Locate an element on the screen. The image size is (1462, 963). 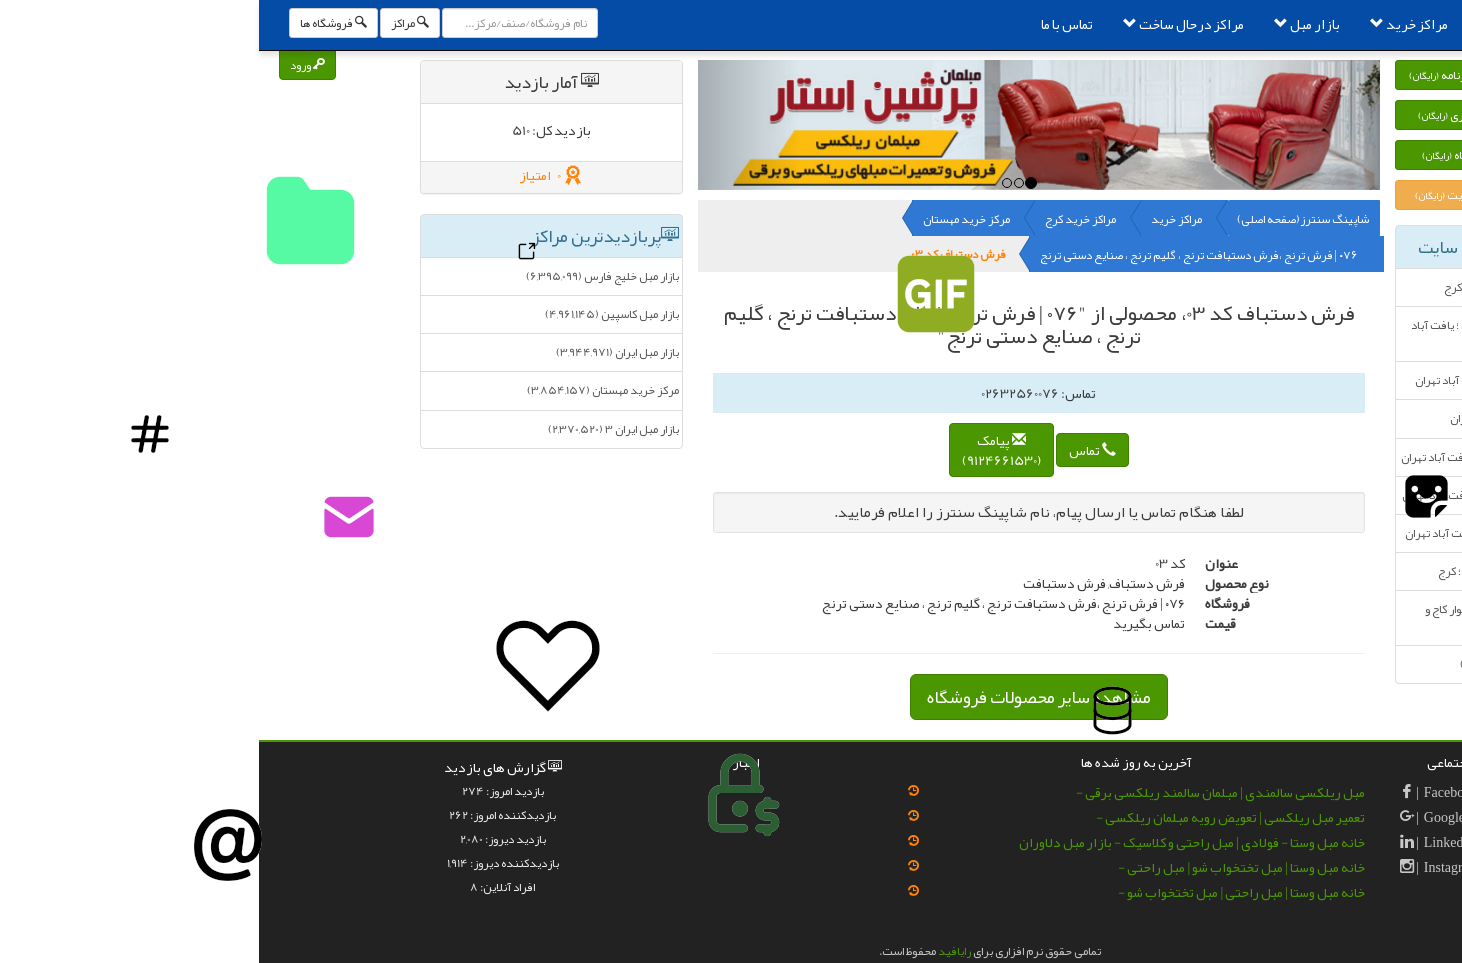
open sticker picker is located at coordinates (1426, 496).